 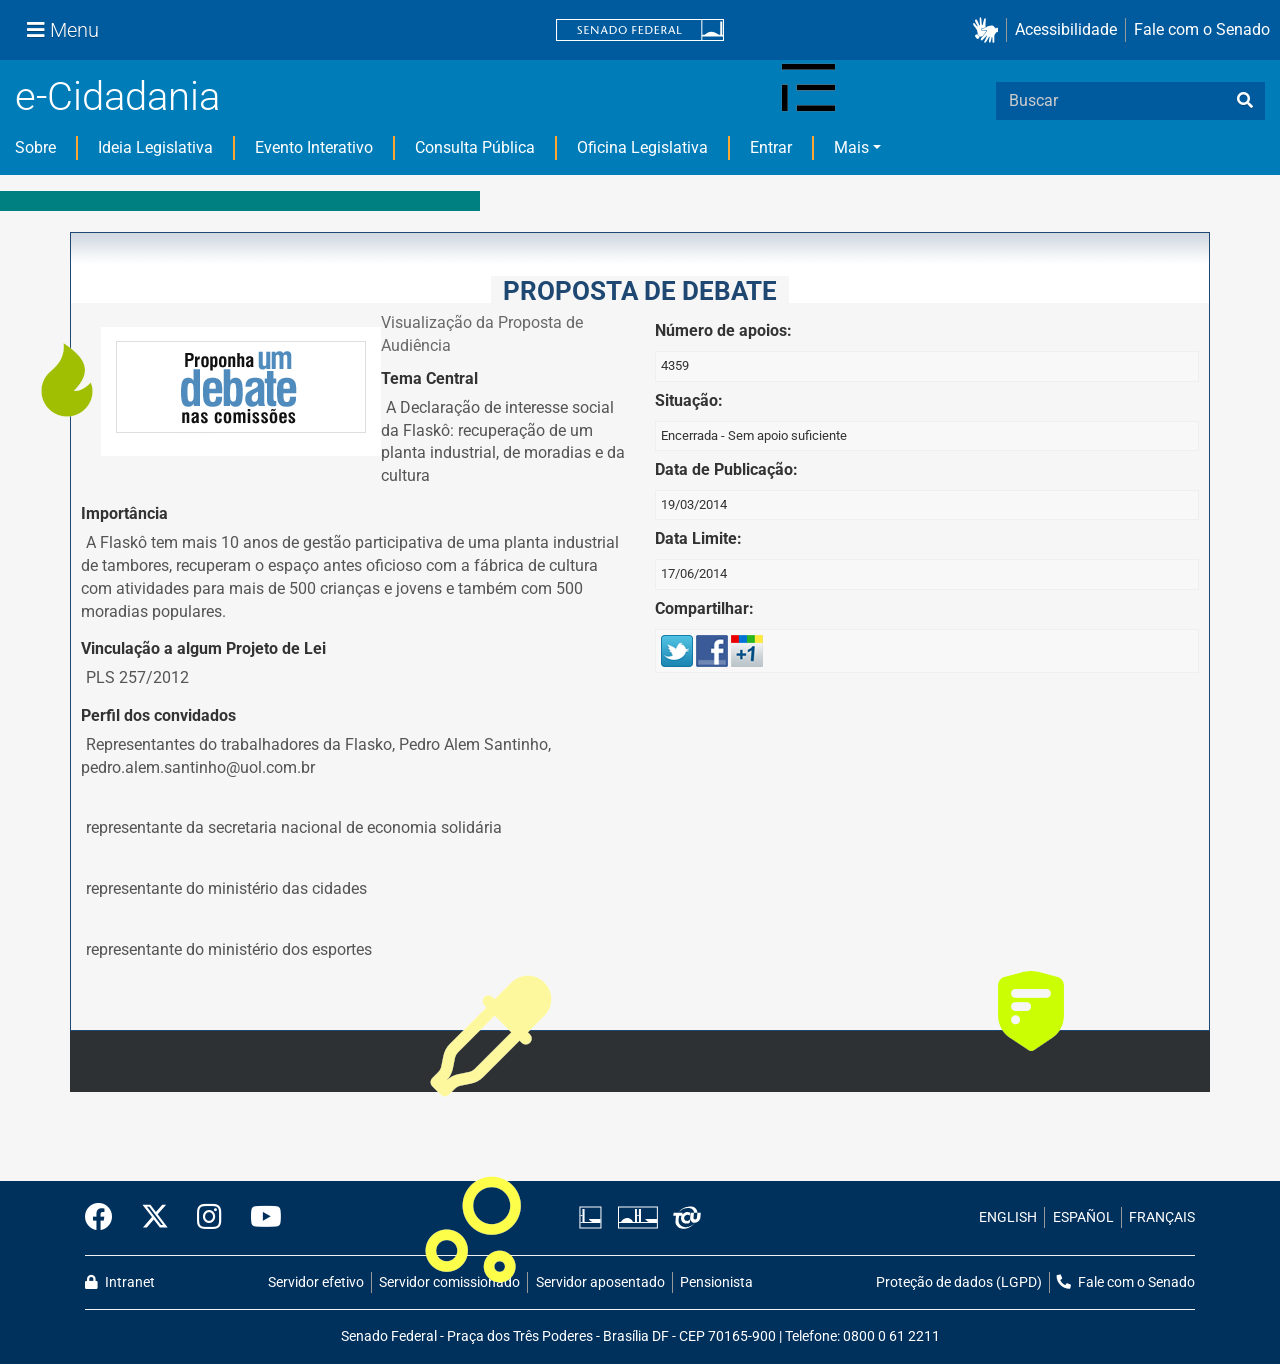 I want to click on open 2FAS authenticator app, so click(x=1031, y=1011).